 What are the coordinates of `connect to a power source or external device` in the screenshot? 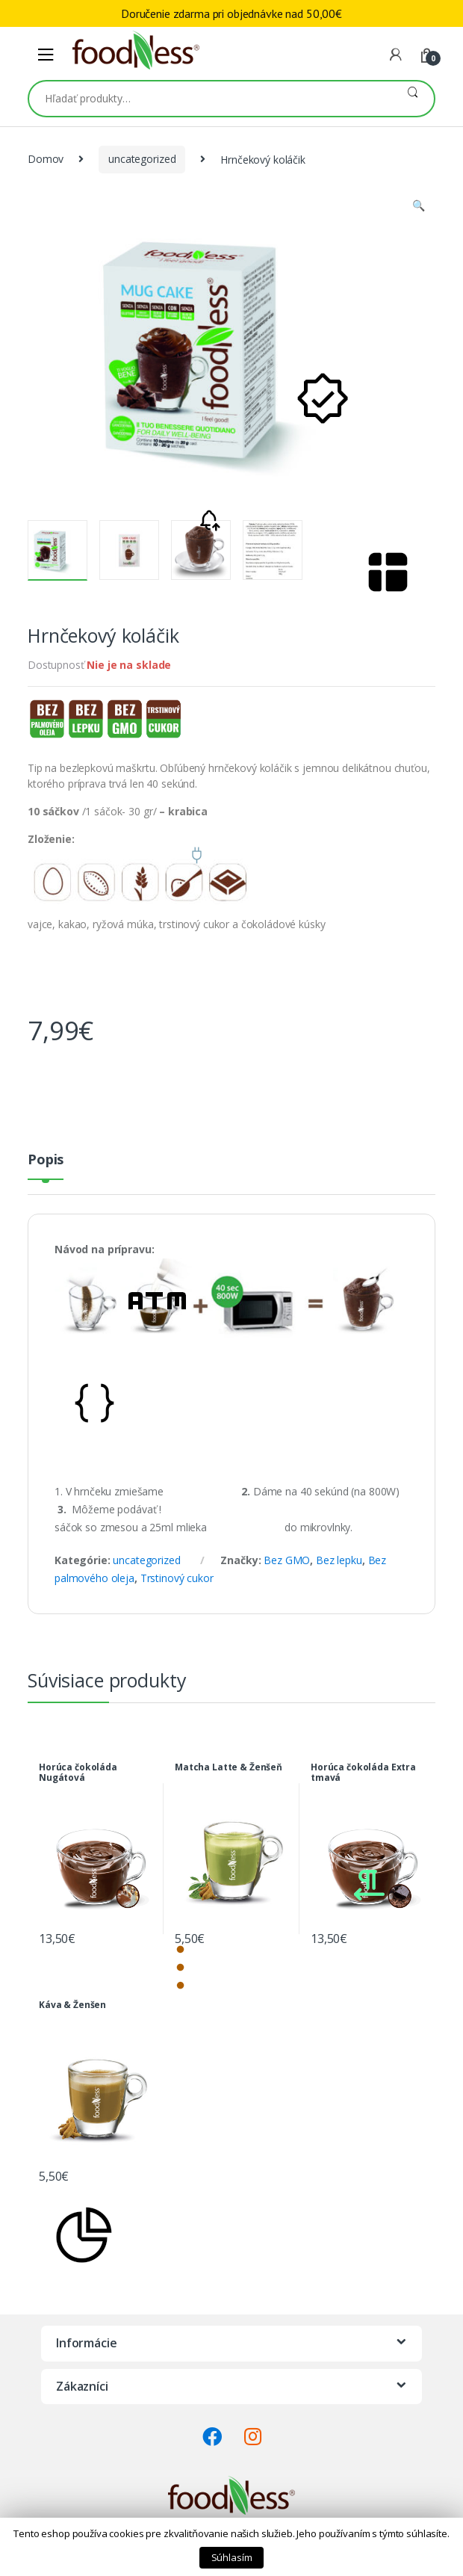 It's located at (196, 855).